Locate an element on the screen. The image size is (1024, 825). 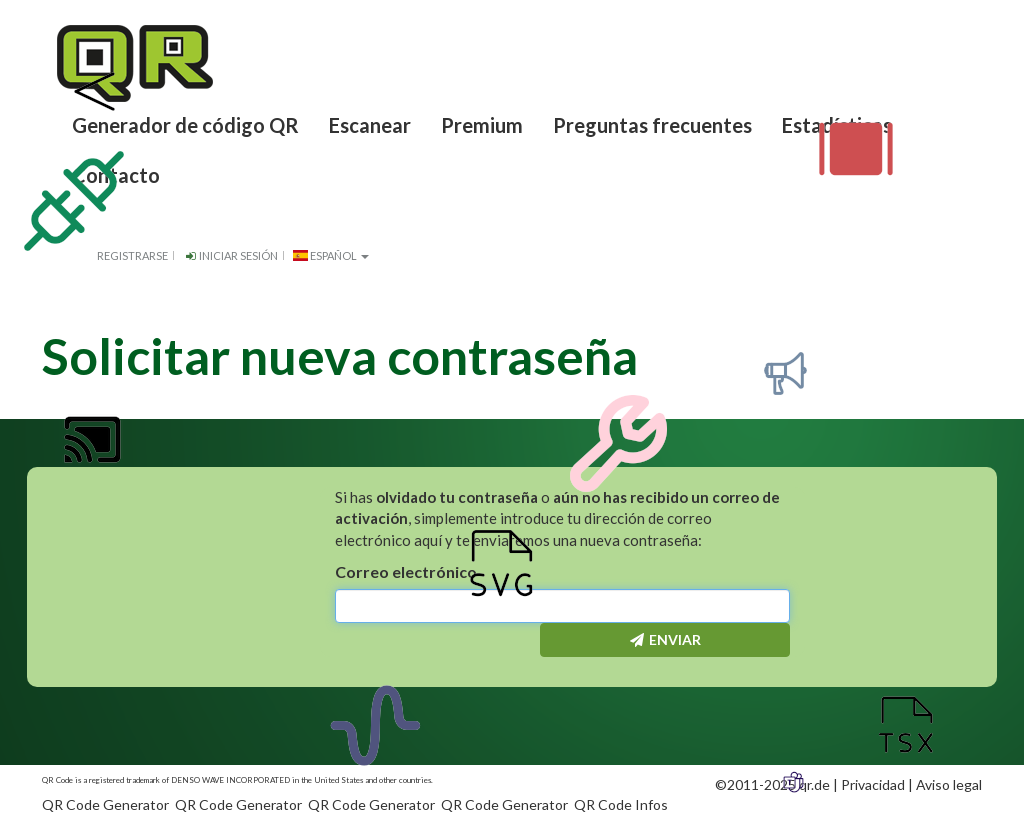
access settings or configuration options is located at coordinates (618, 443).